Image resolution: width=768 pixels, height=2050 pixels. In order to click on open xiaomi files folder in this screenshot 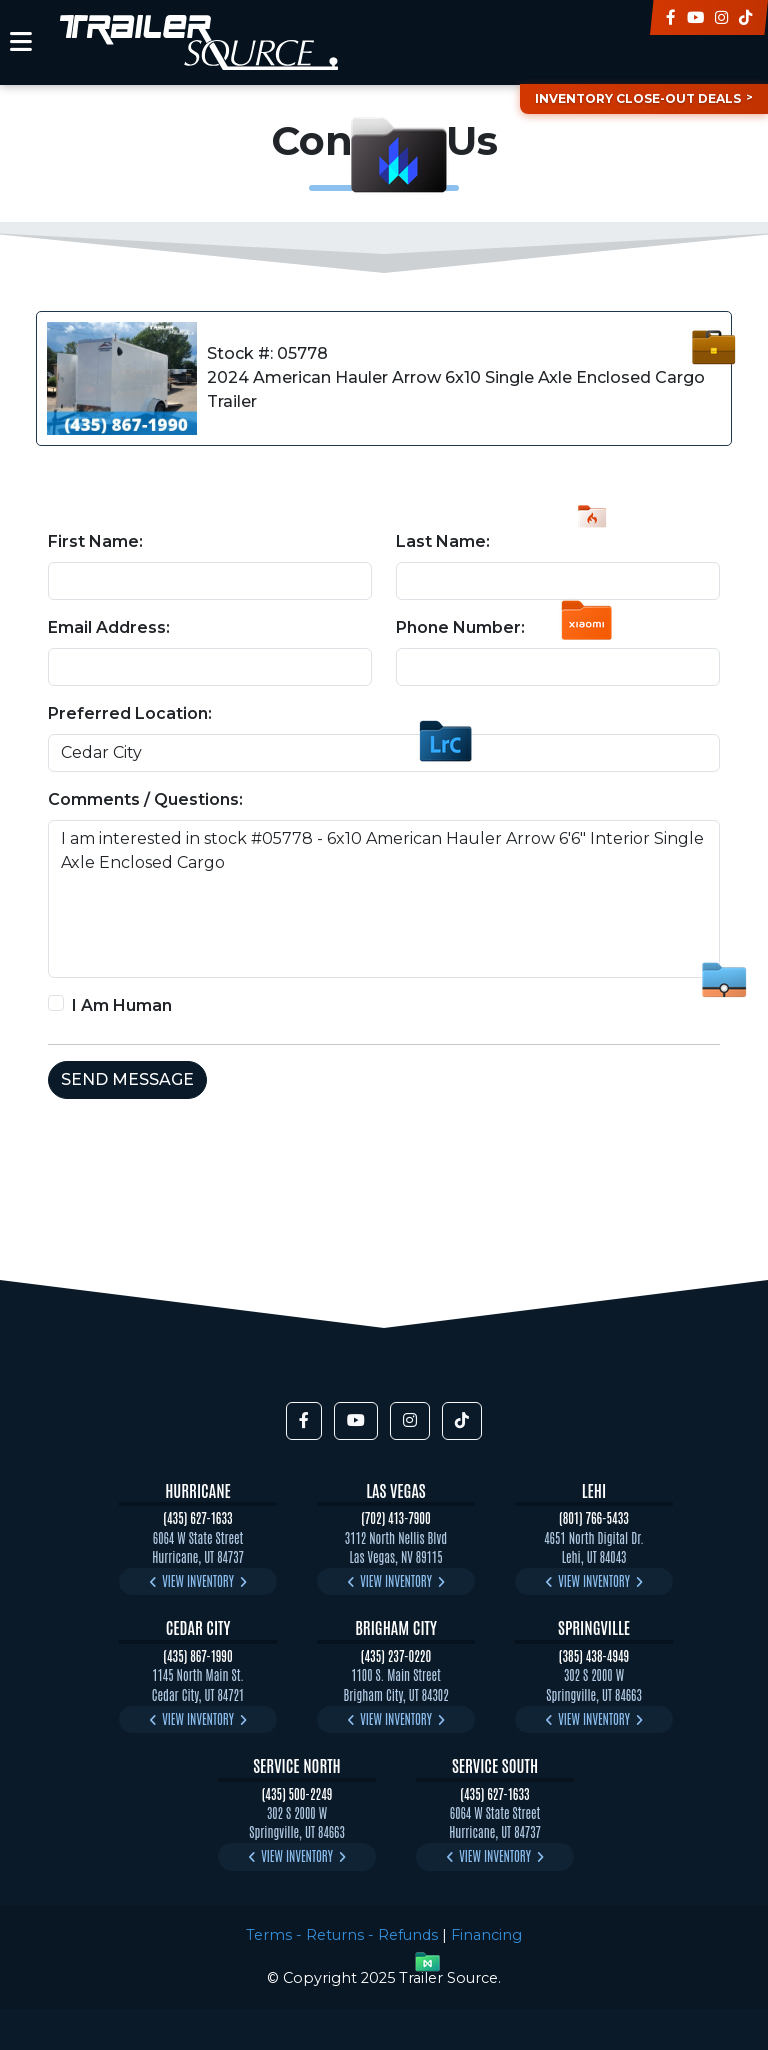, I will do `click(586, 621)`.